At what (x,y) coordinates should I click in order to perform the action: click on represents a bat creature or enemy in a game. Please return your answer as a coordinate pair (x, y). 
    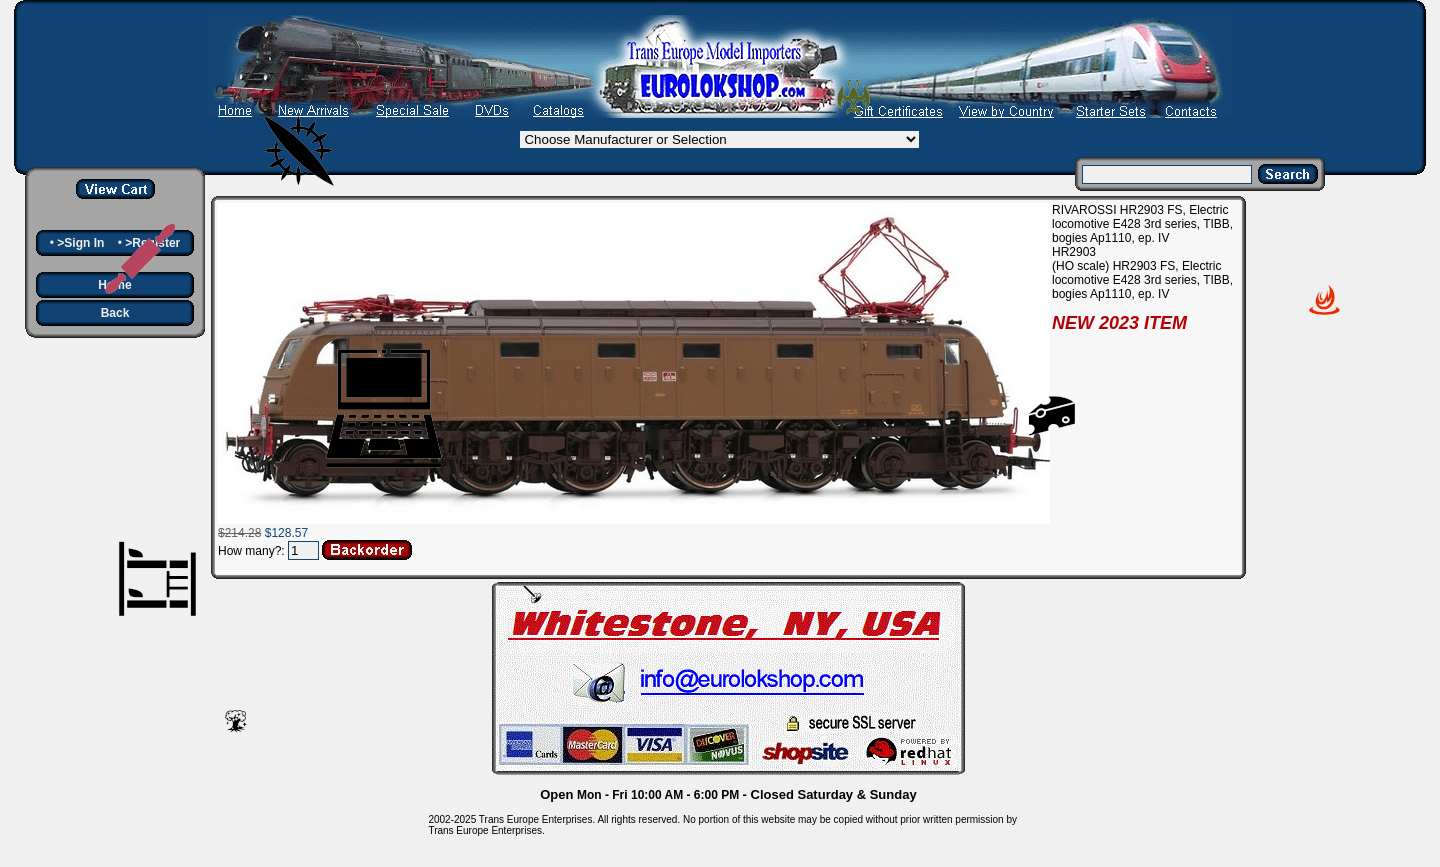
    Looking at the image, I should click on (853, 97).